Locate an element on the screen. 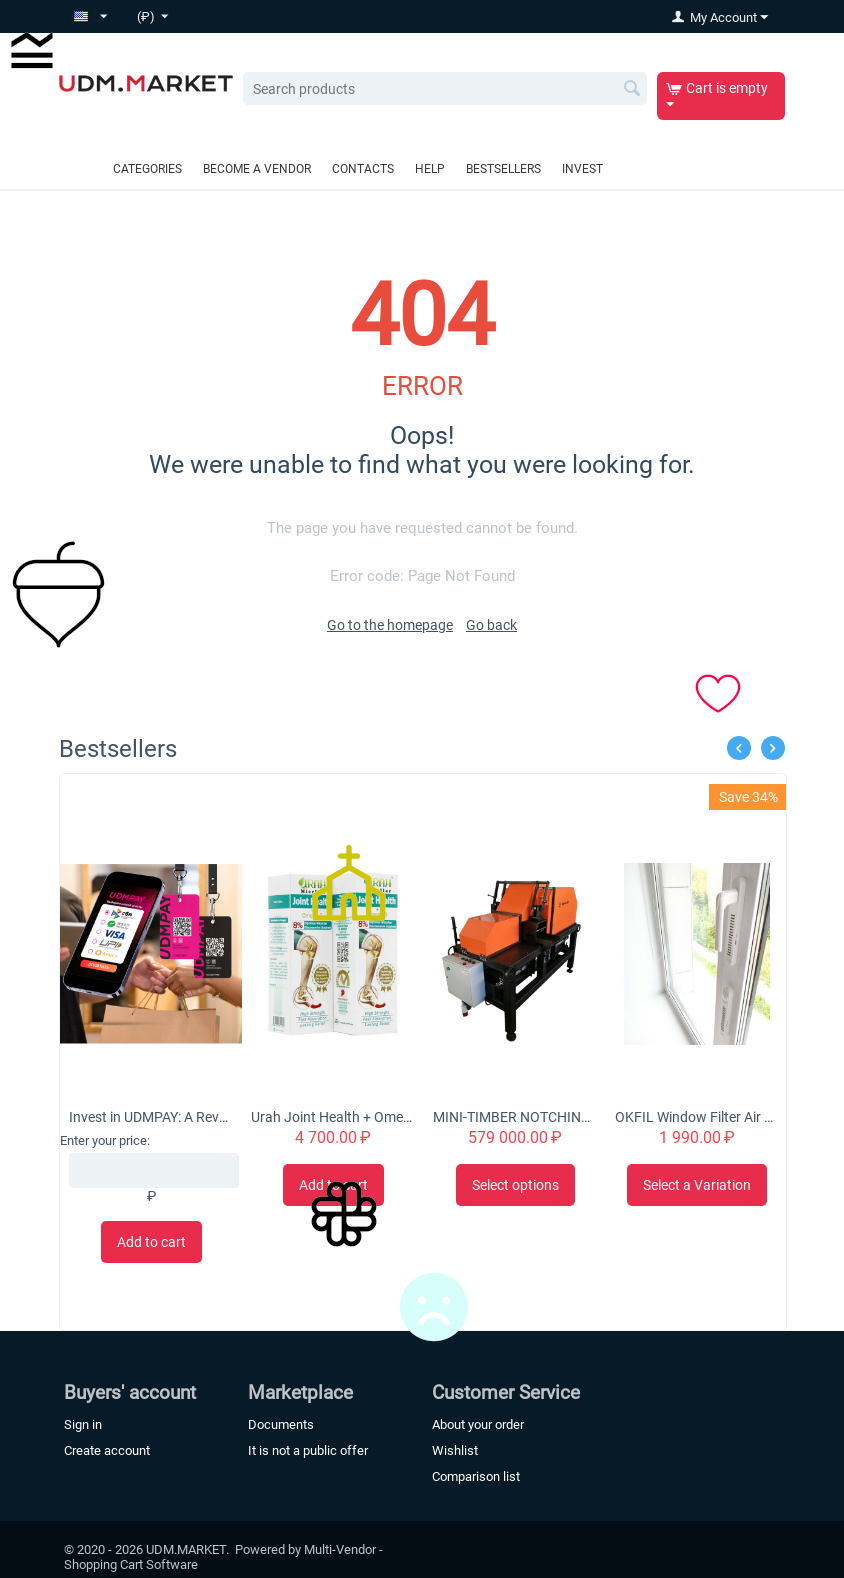 This screenshot has height=1578, width=844. add to favorites is located at coordinates (718, 692).